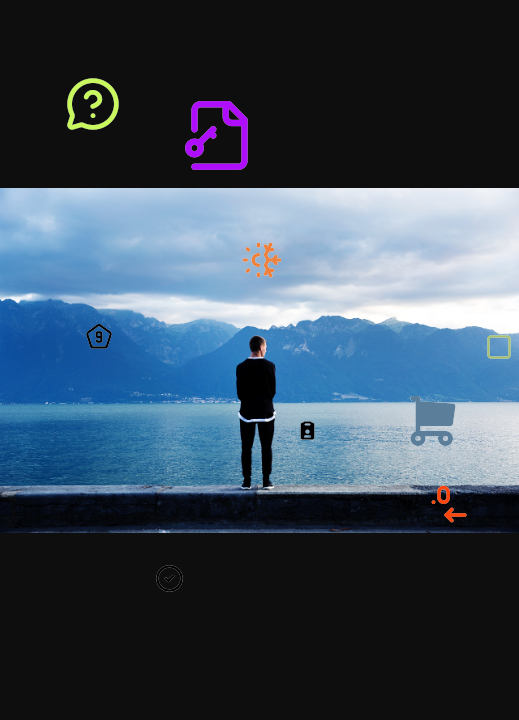 This screenshot has width=519, height=720. What do you see at coordinates (499, 347) in the screenshot?
I see `unchecked checkbox or selection state` at bounding box center [499, 347].